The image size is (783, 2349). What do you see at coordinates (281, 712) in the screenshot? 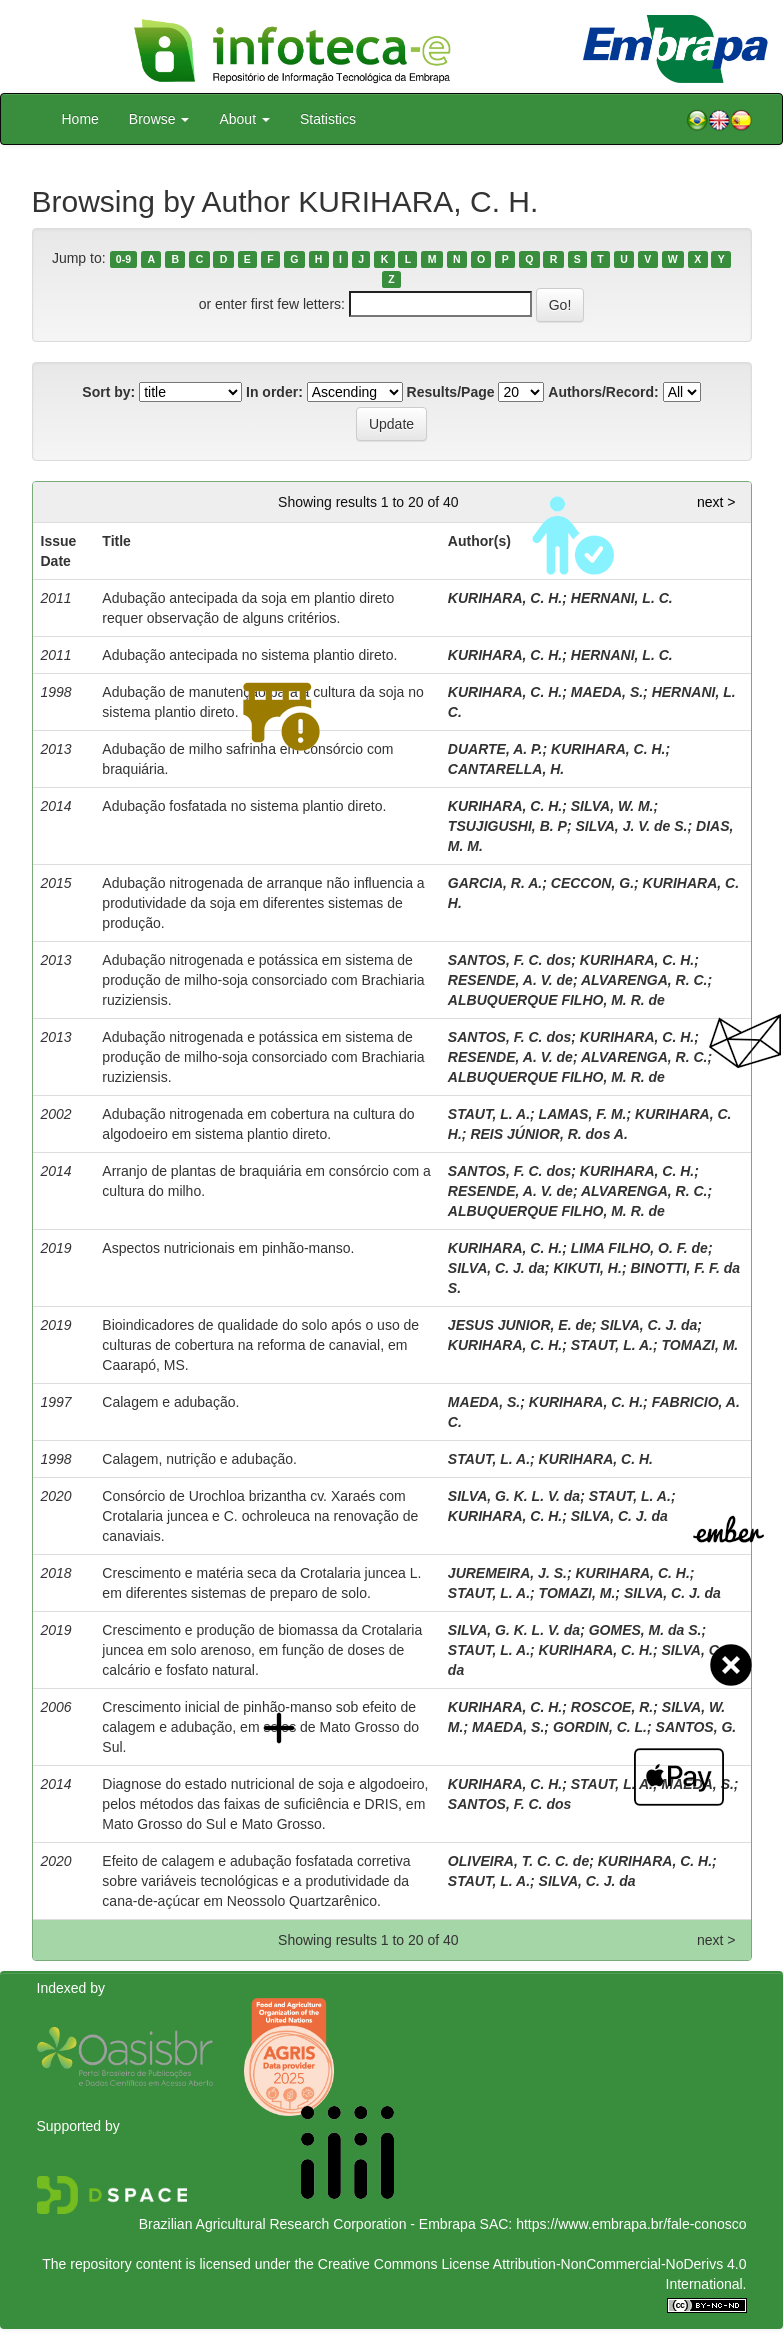
I see `bridge alert or infrastructure warning` at bounding box center [281, 712].